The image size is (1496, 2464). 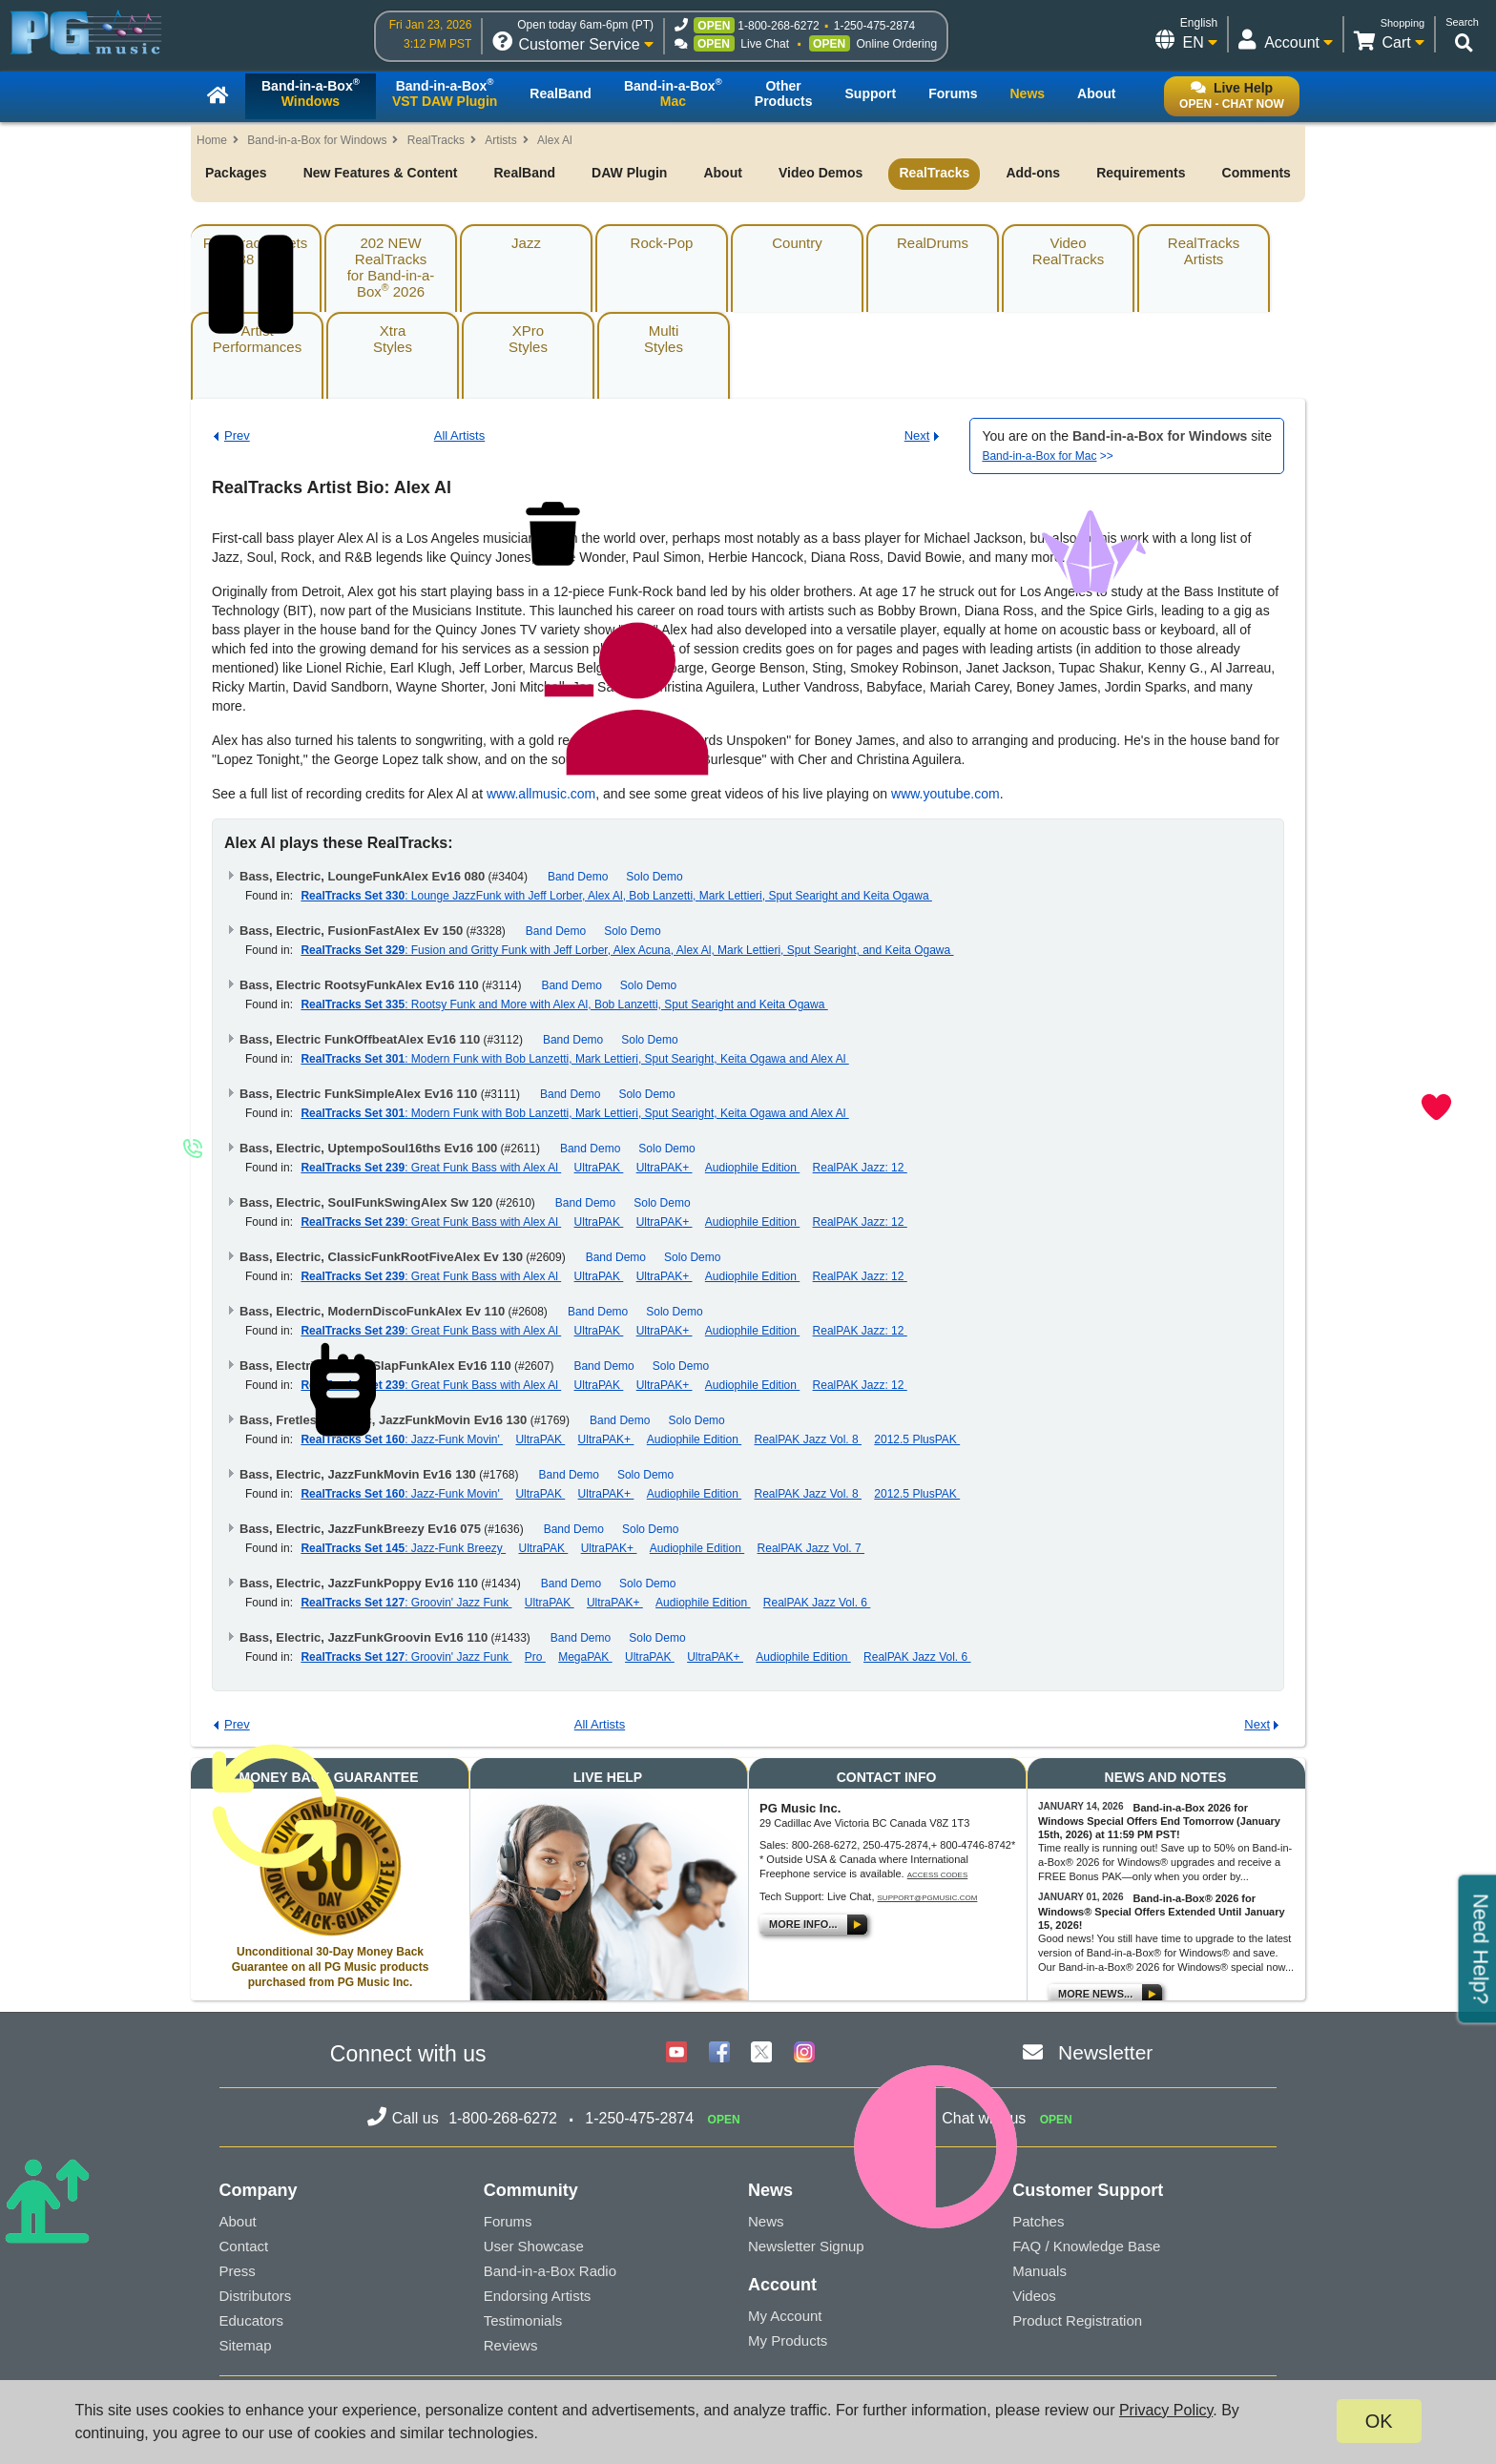 I want to click on remove a contact or friend, so click(x=626, y=698).